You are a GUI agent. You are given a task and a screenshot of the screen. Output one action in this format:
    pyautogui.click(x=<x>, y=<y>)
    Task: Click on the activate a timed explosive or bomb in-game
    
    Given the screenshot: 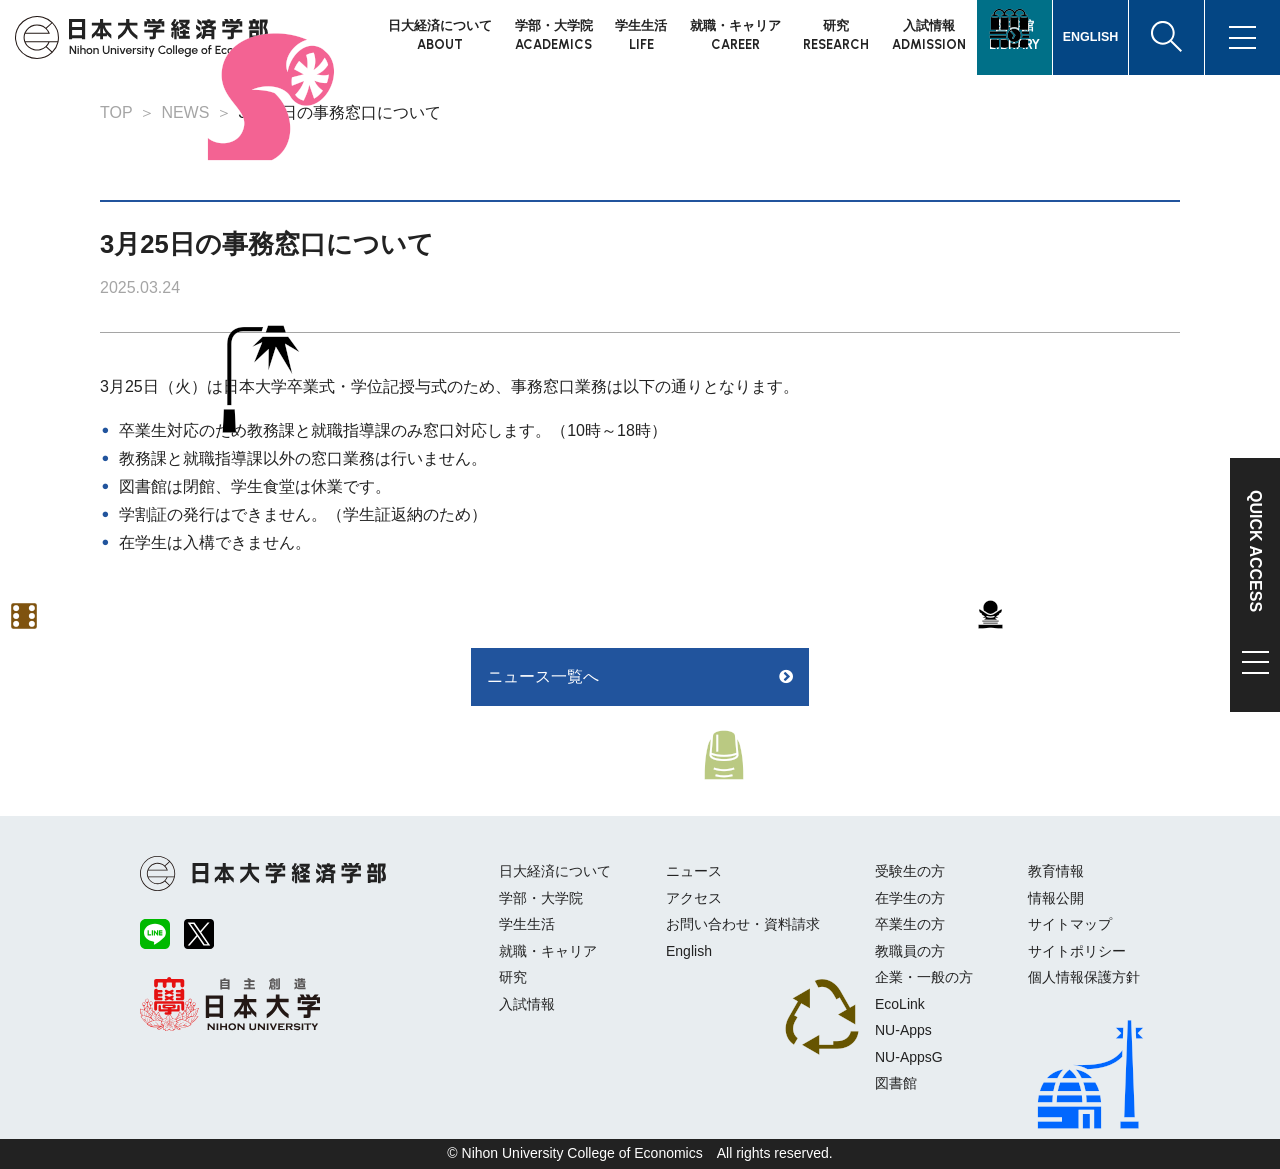 What is the action you would take?
    pyautogui.click(x=1009, y=28)
    